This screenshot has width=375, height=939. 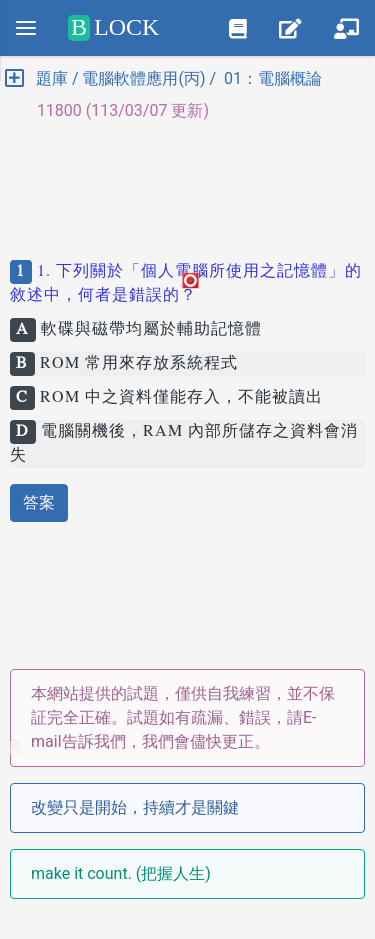 I want to click on indicates an email has been read, so click(x=14, y=747).